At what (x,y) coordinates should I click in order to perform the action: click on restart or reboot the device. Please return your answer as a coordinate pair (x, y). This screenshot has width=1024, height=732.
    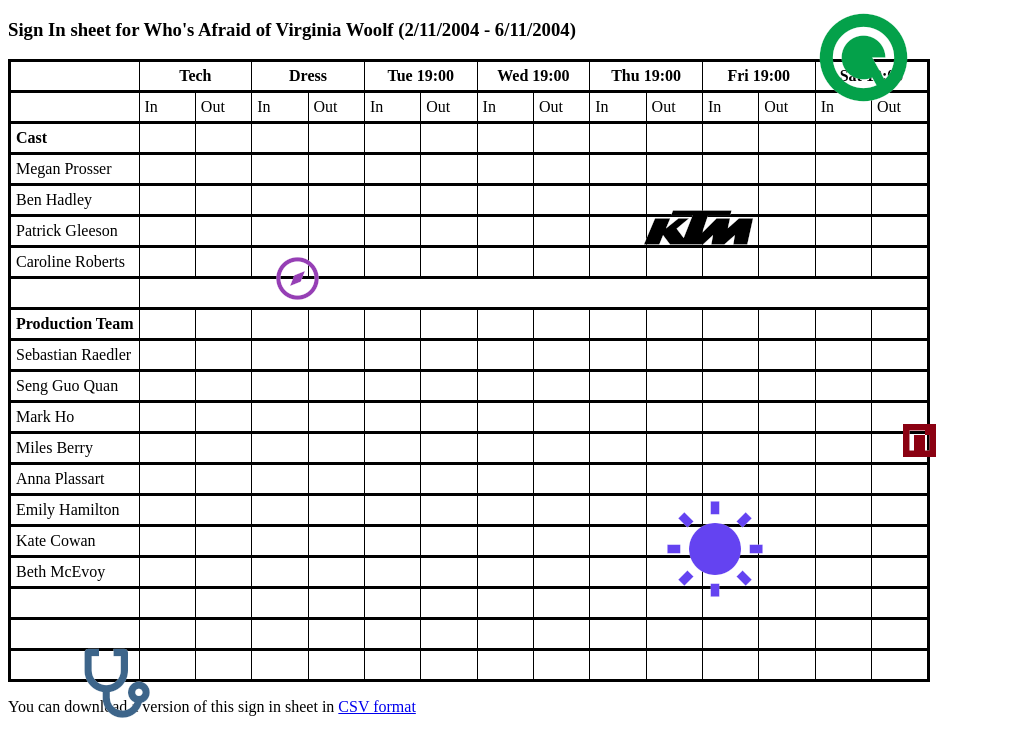
    Looking at the image, I should click on (863, 57).